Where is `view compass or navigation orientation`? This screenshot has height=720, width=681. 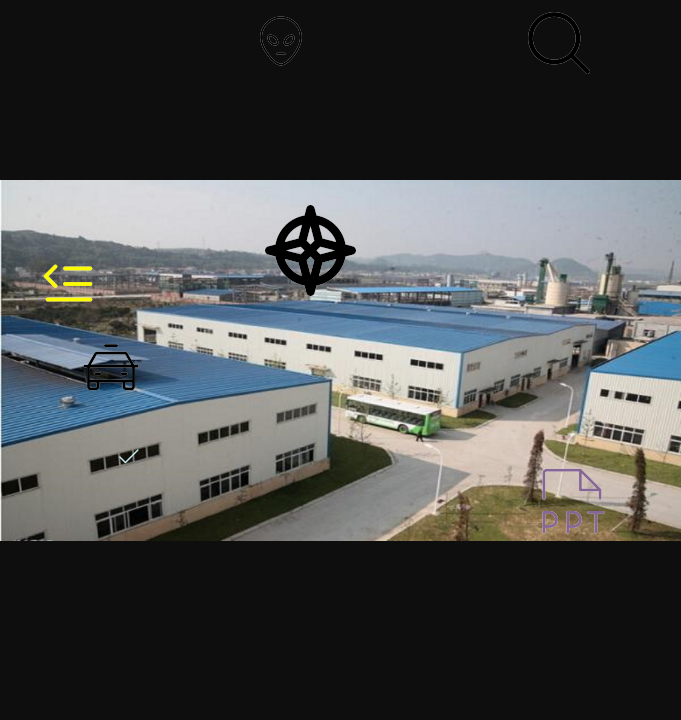
view compass or navigation orientation is located at coordinates (310, 250).